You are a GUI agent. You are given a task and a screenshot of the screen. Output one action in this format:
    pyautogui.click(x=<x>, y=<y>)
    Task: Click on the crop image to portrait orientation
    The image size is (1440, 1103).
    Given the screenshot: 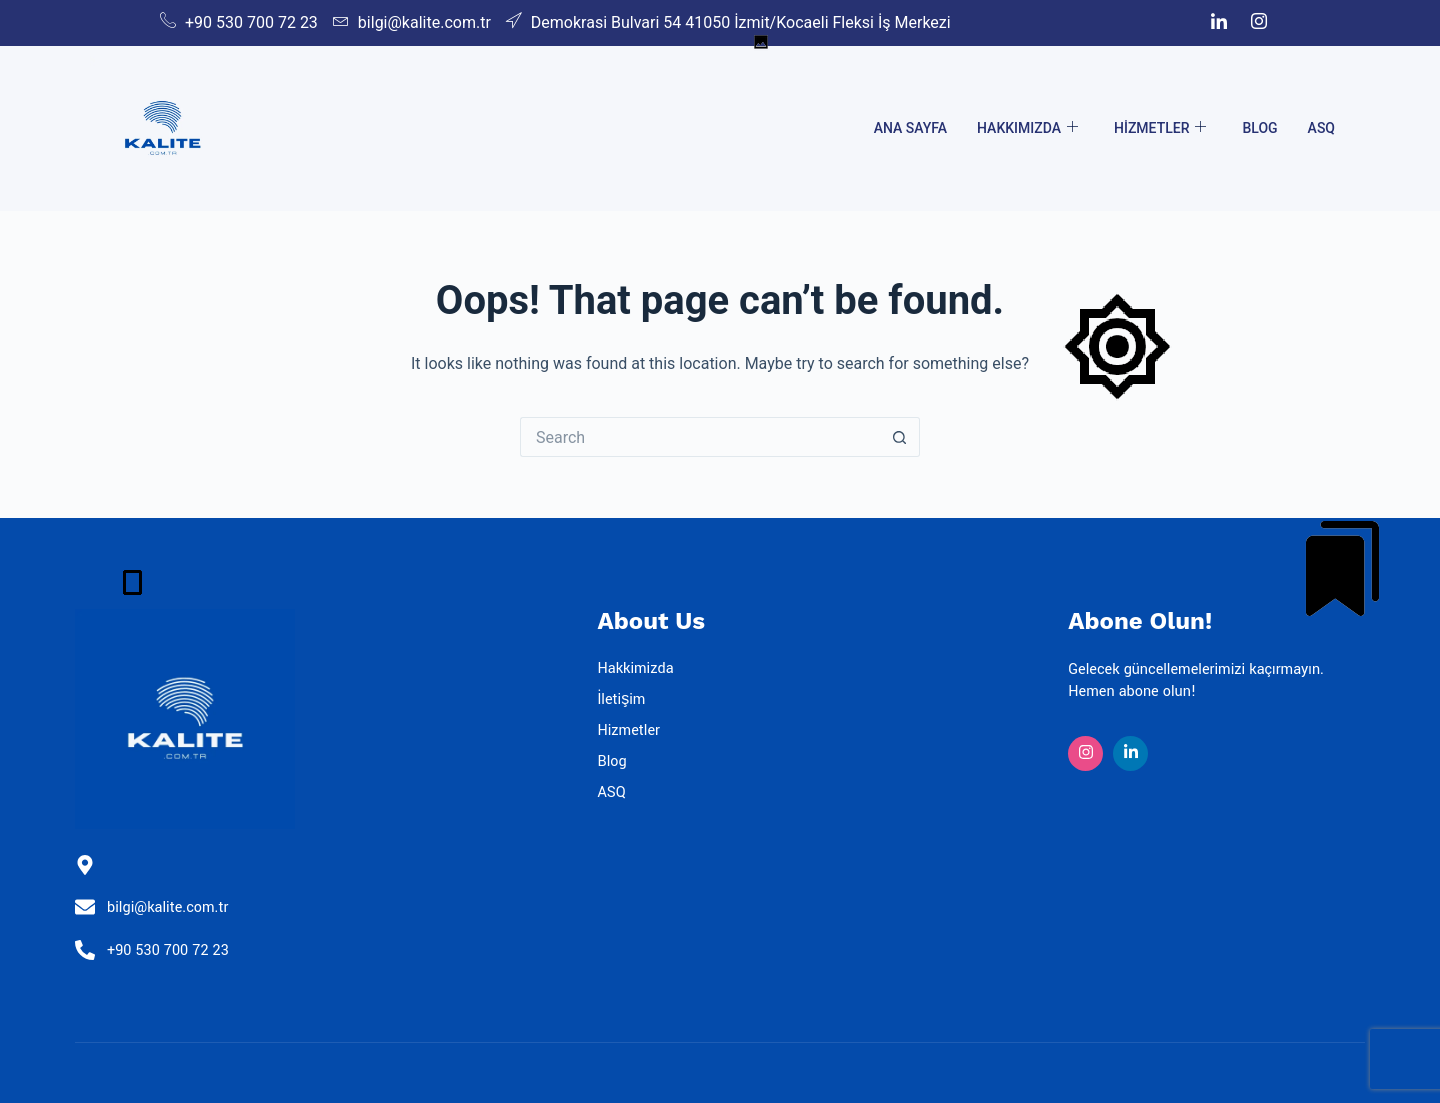 What is the action you would take?
    pyautogui.click(x=132, y=582)
    